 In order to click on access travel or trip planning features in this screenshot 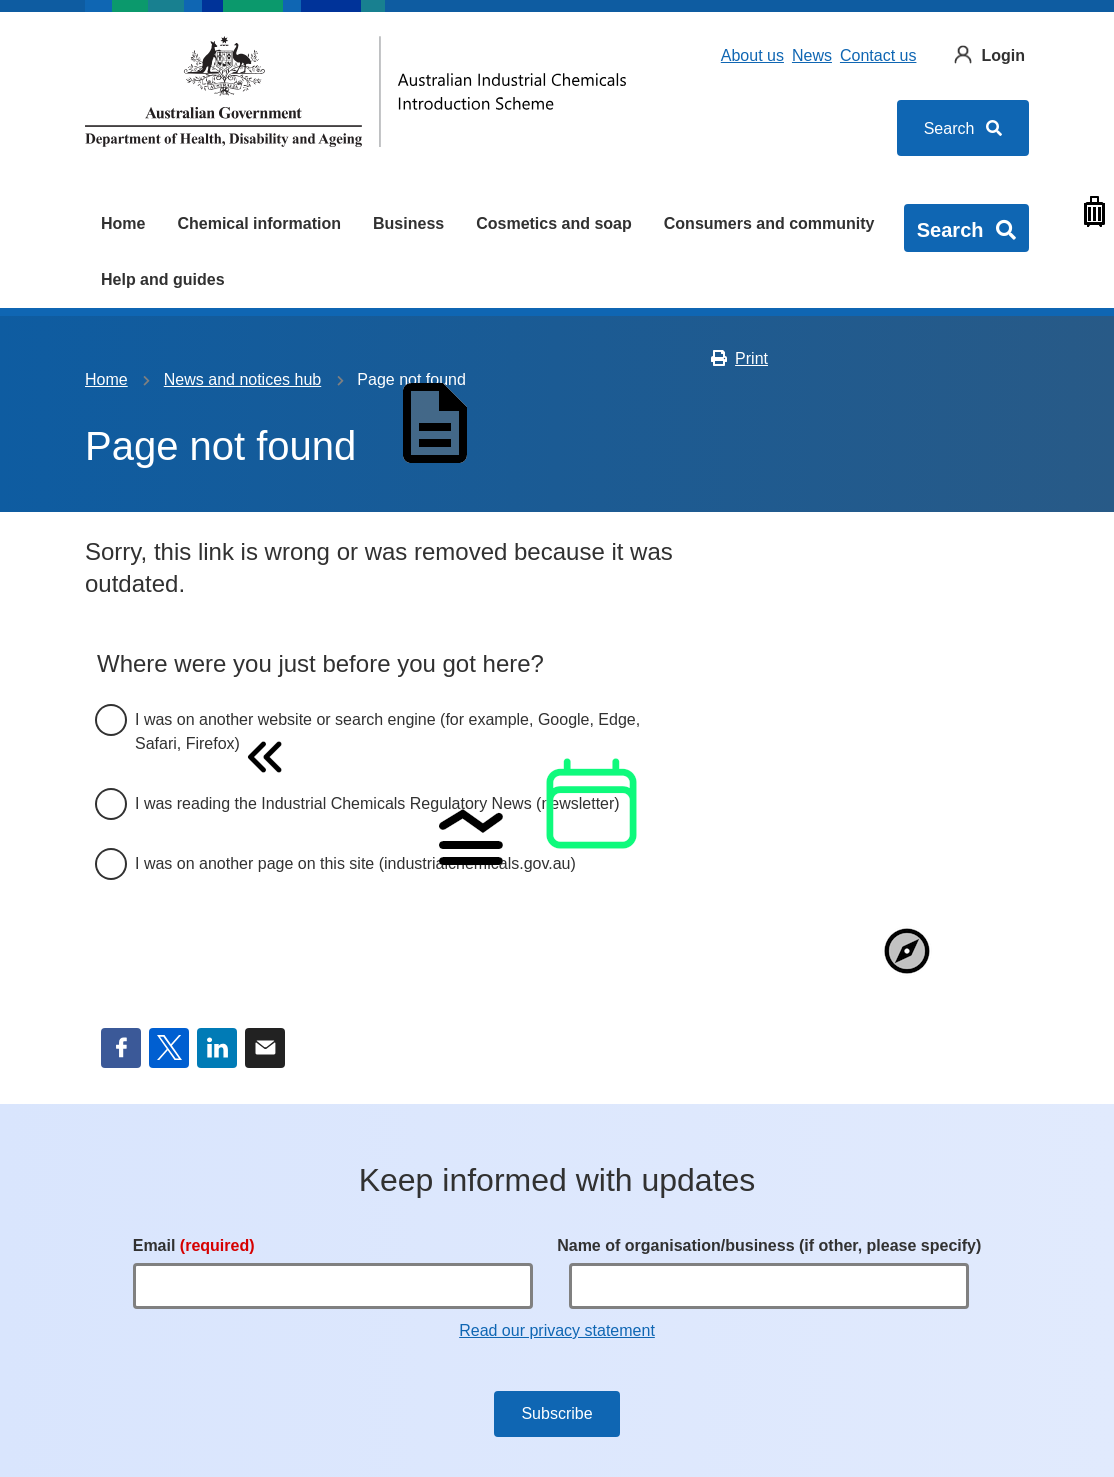, I will do `click(1094, 211)`.